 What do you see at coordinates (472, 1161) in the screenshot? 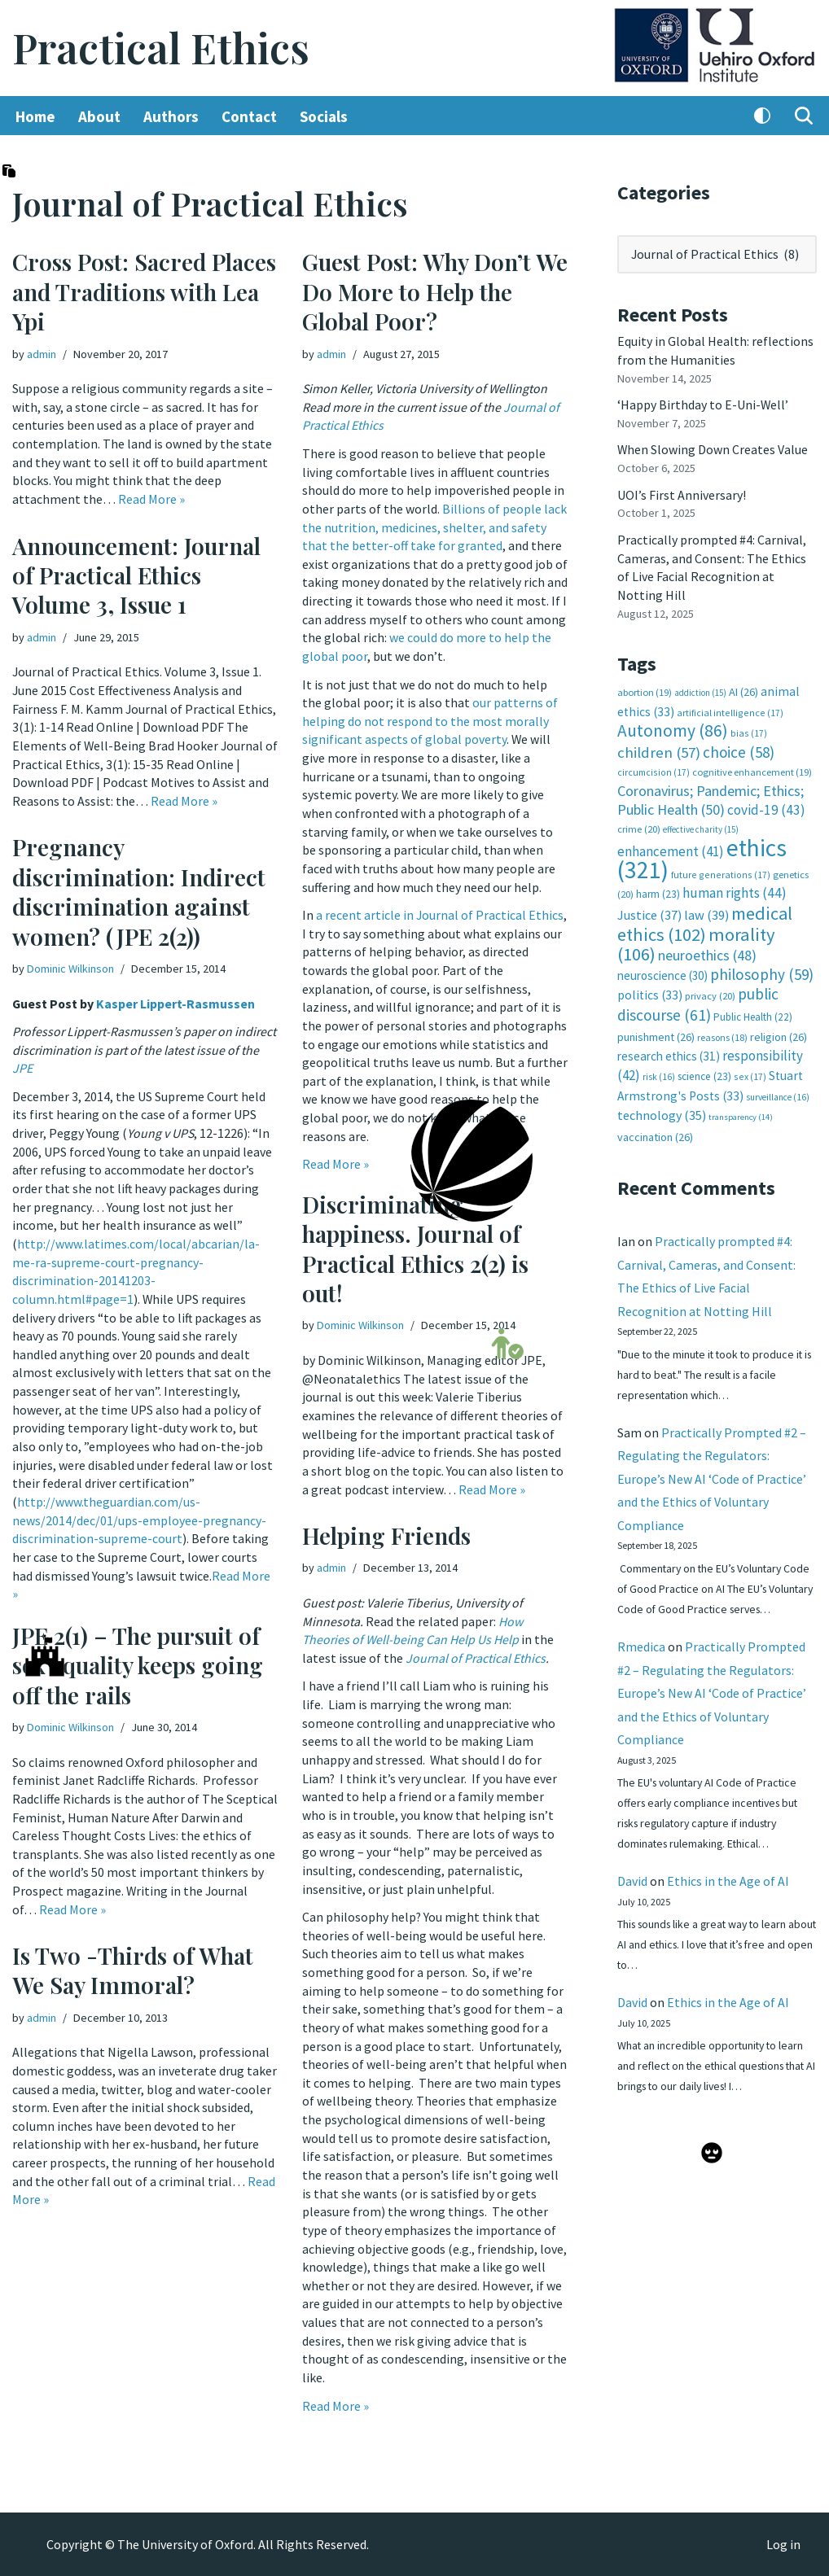
I see `sat.1 german television network logo` at bounding box center [472, 1161].